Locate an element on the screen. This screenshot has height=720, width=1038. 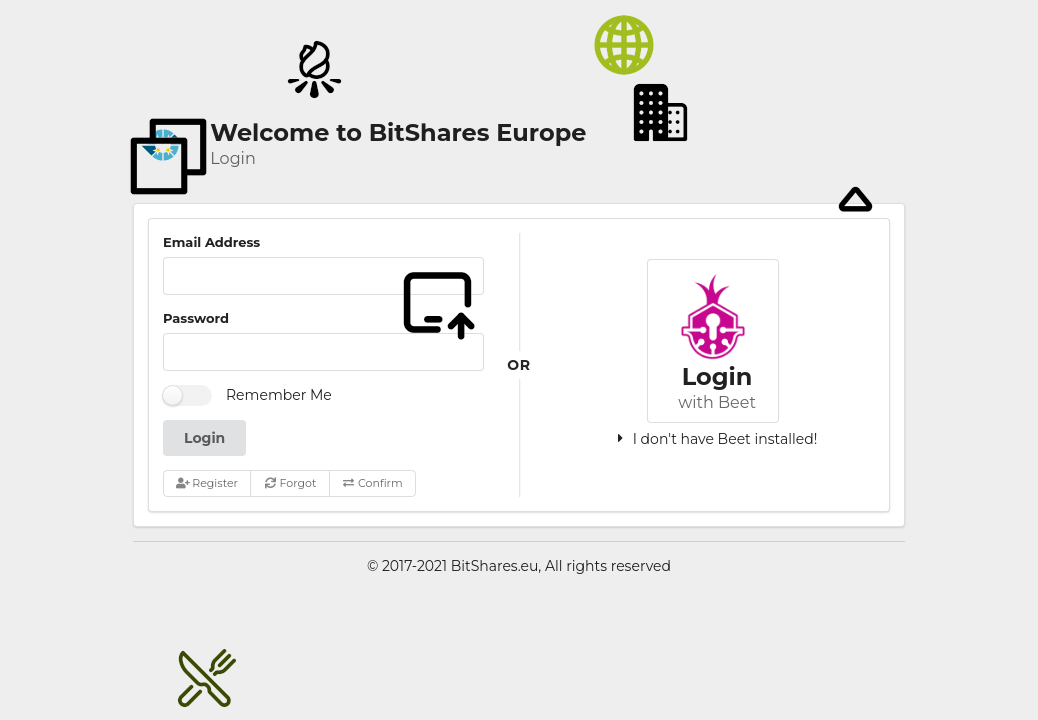
access campfire or outdoor activity features is located at coordinates (314, 69).